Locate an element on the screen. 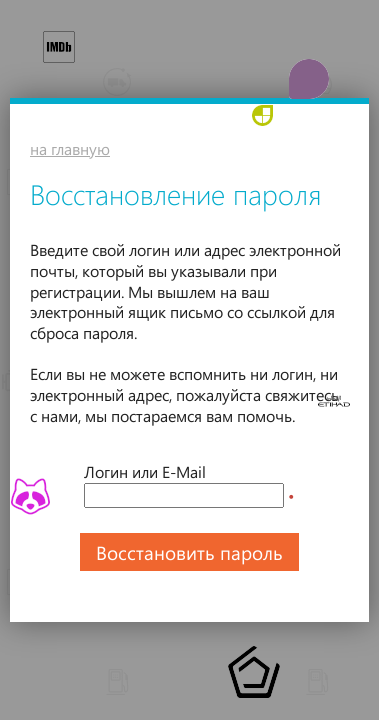  jamstack platform or framework branding is located at coordinates (262, 115).